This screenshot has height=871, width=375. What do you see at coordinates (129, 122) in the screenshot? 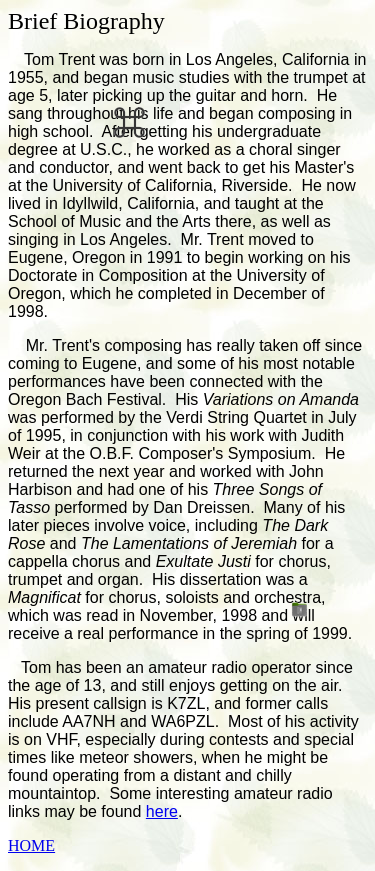
I see `command key symbol on mac keyboards` at bounding box center [129, 122].